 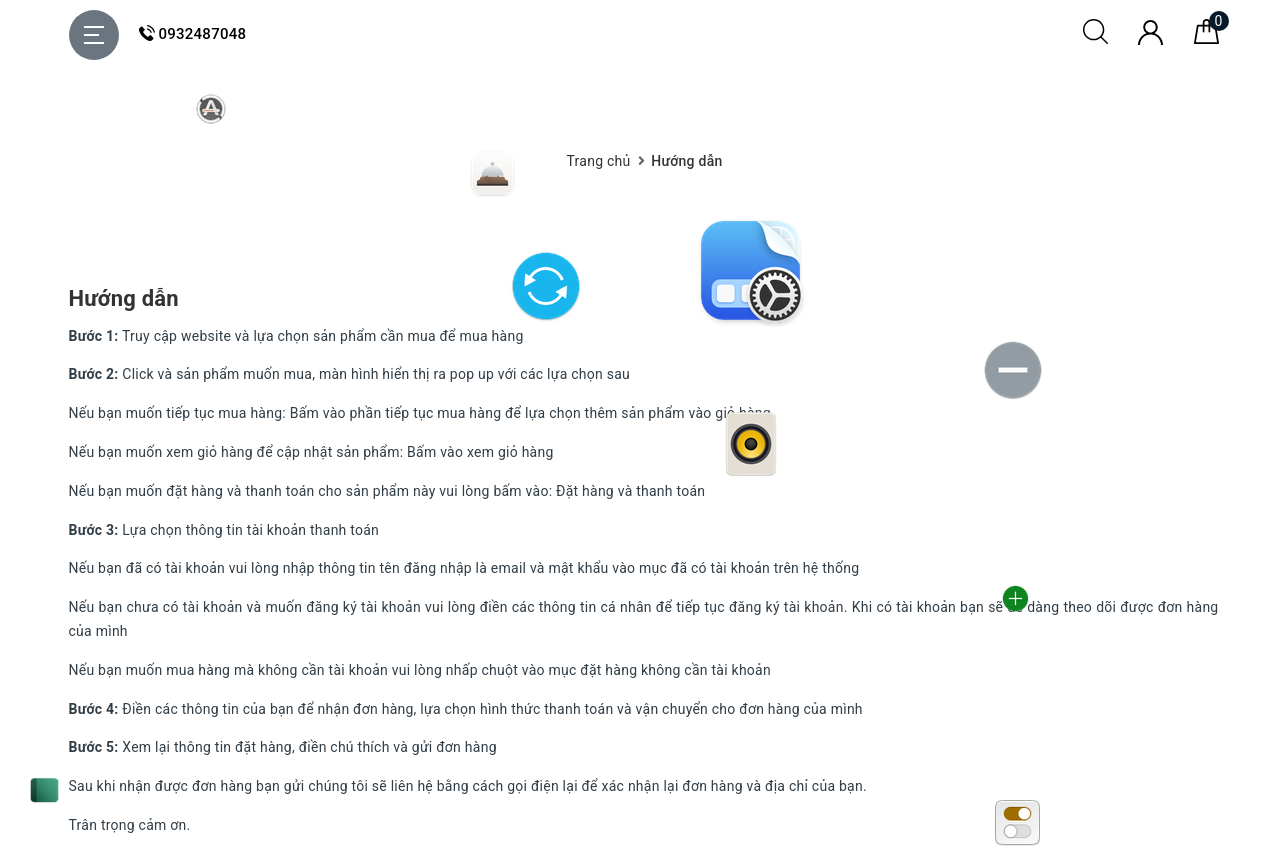 I want to click on open system settings or preferences, so click(x=1017, y=822).